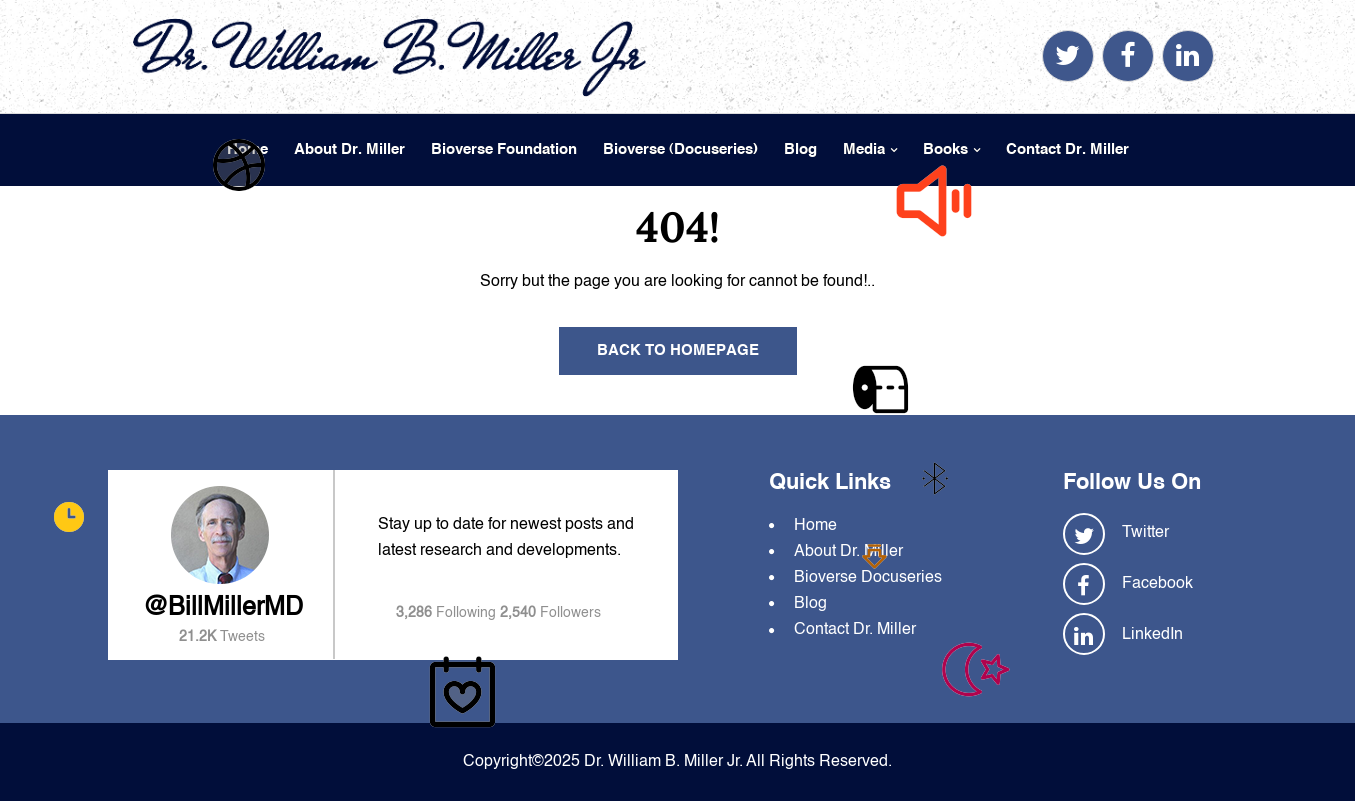  Describe the element at coordinates (69, 517) in the screenshot. I see `view current time` at that location.